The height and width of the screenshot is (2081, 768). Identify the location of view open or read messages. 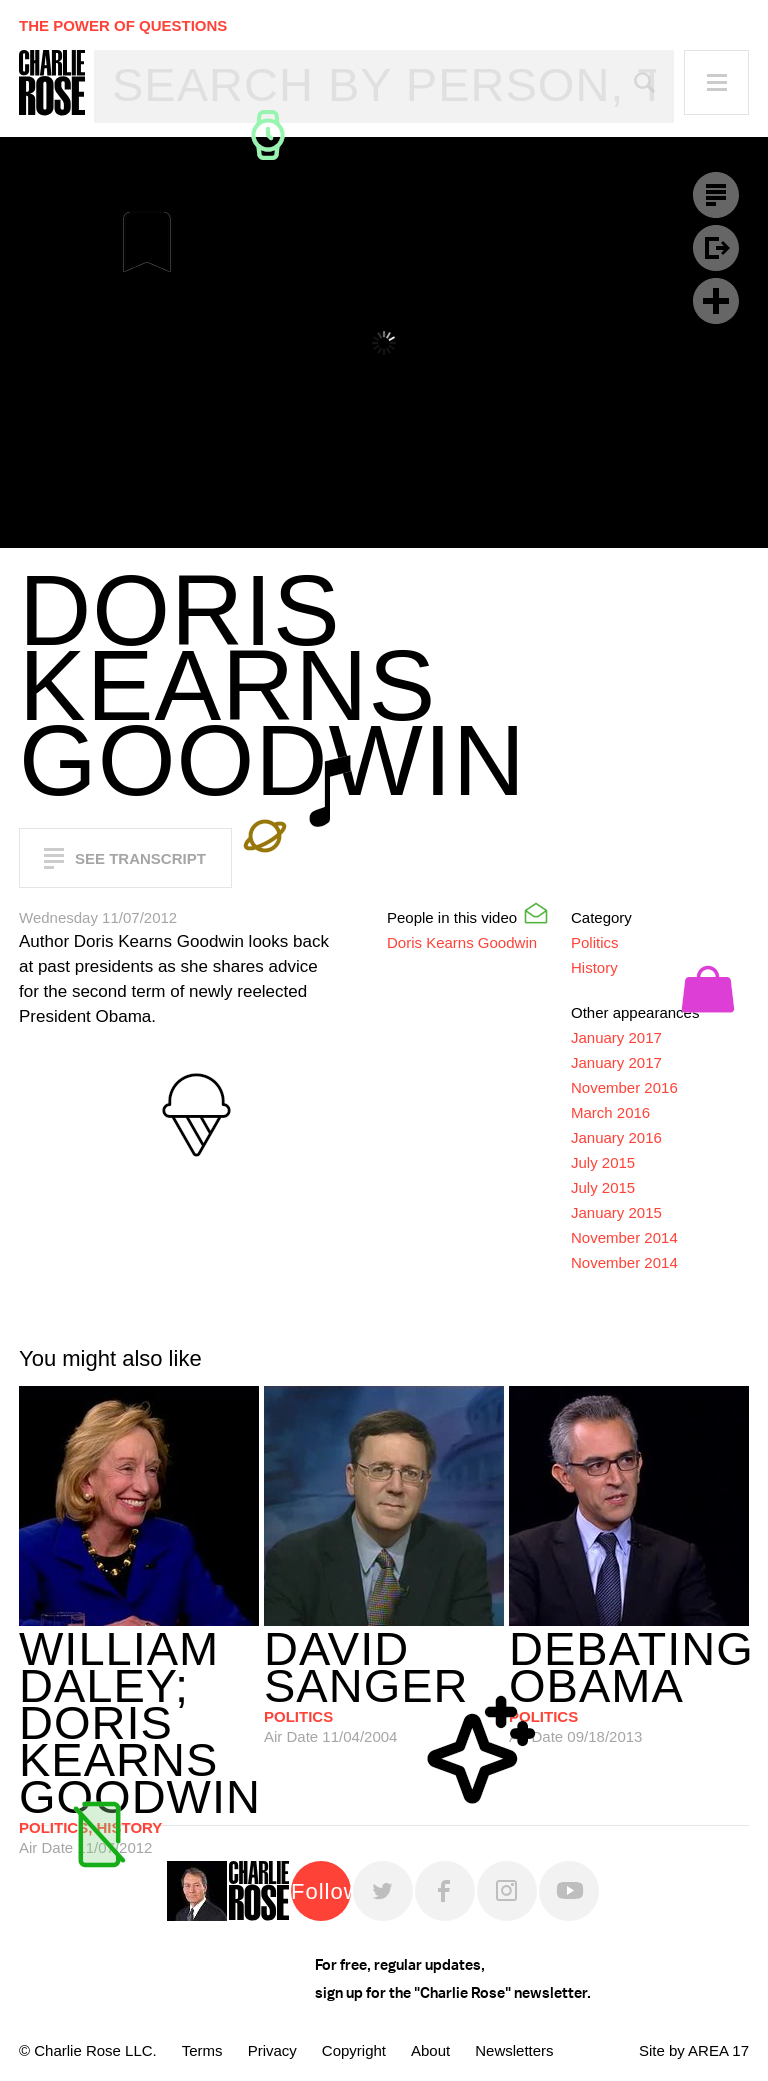
(536, 914).